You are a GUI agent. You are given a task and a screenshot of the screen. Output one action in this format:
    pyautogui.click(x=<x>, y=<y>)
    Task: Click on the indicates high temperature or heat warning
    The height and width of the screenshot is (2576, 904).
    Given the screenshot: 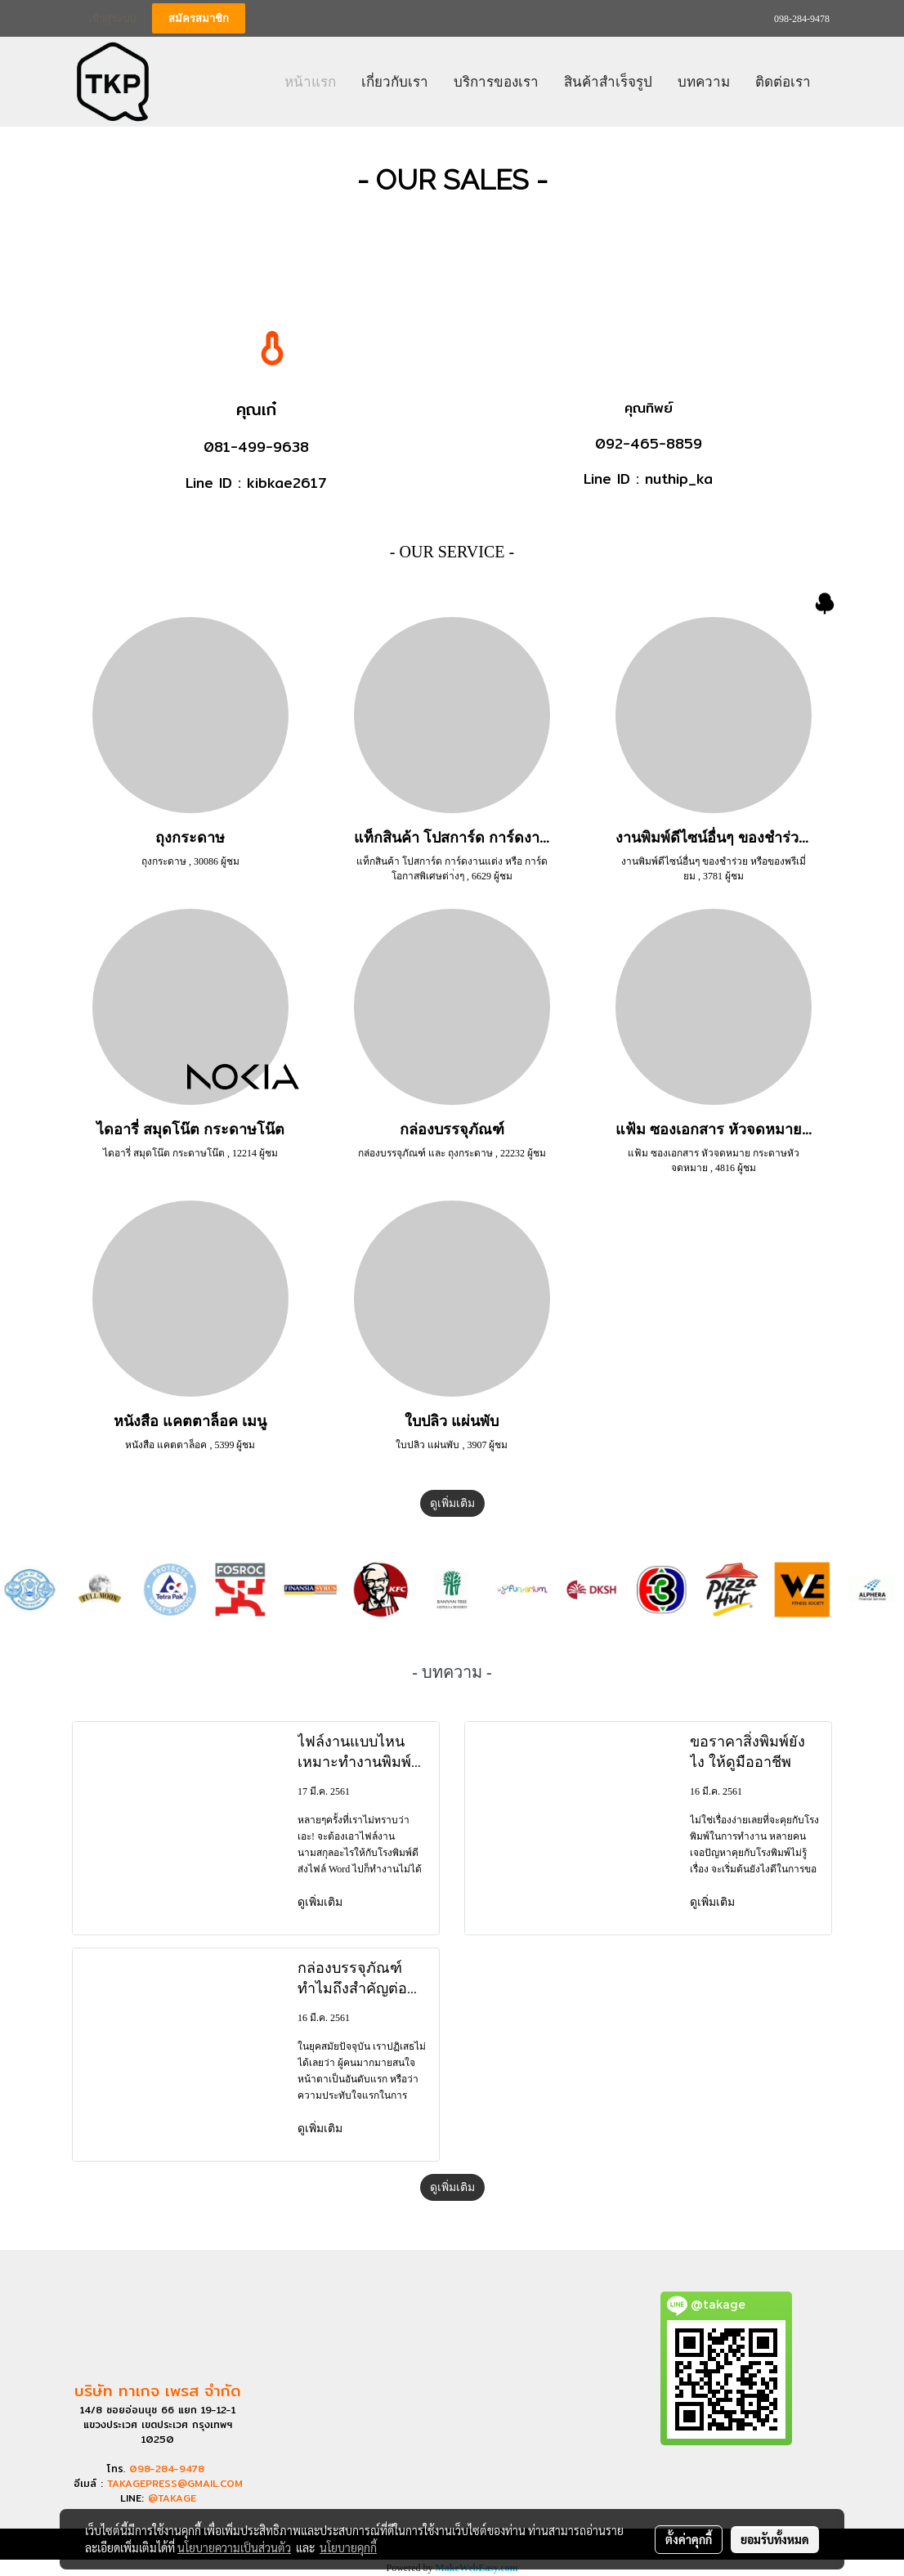 What is the action you would take?
    pyautogui.click(x=272, y=348)
    